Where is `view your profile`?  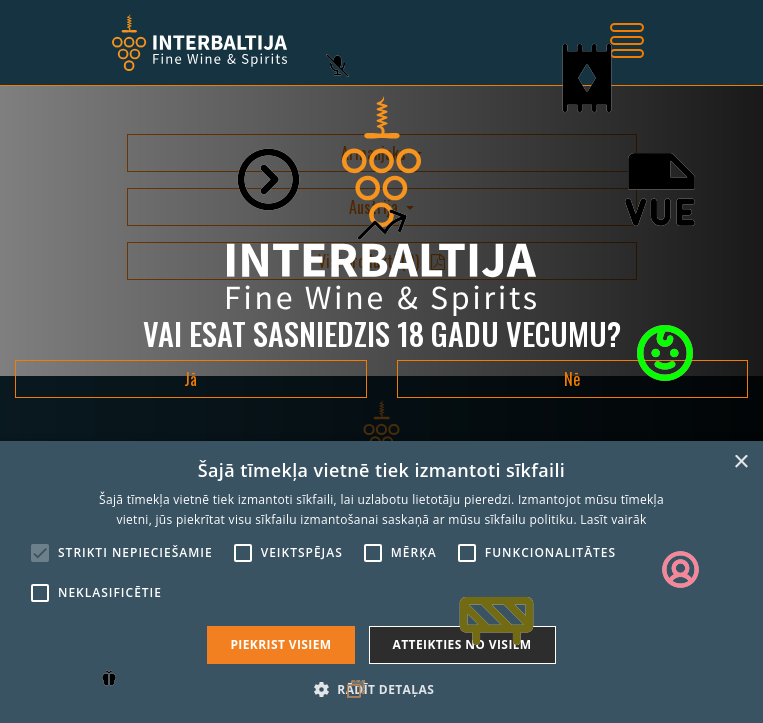 view your profile is located at coordinates (680, 569).